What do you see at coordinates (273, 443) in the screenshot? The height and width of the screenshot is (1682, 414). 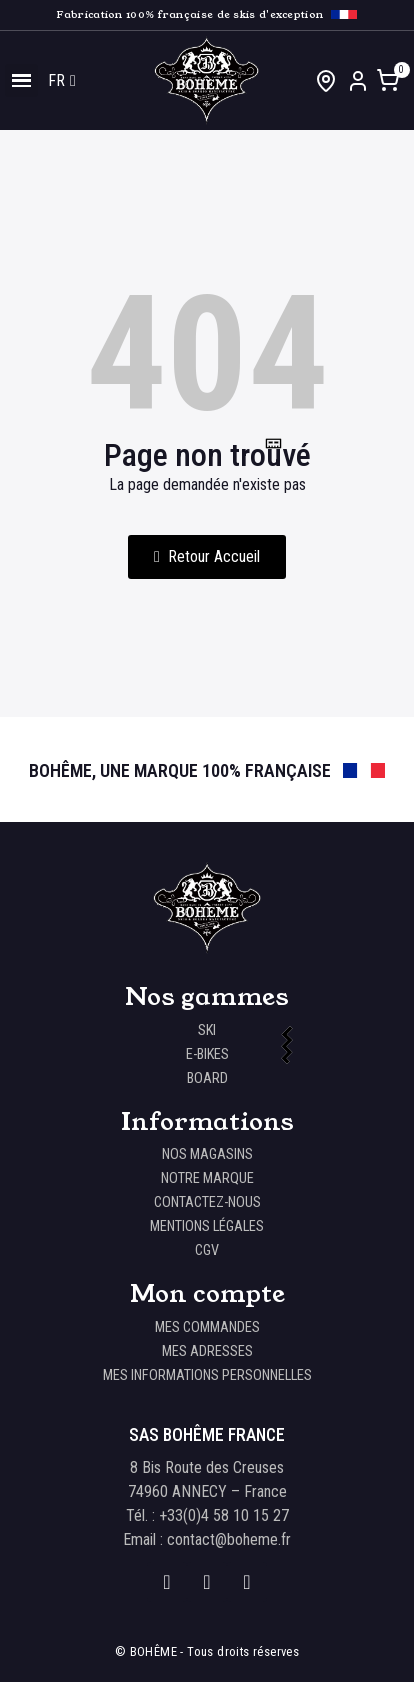 I see `view RAM or memory usage` at bounding box center [273, 443].